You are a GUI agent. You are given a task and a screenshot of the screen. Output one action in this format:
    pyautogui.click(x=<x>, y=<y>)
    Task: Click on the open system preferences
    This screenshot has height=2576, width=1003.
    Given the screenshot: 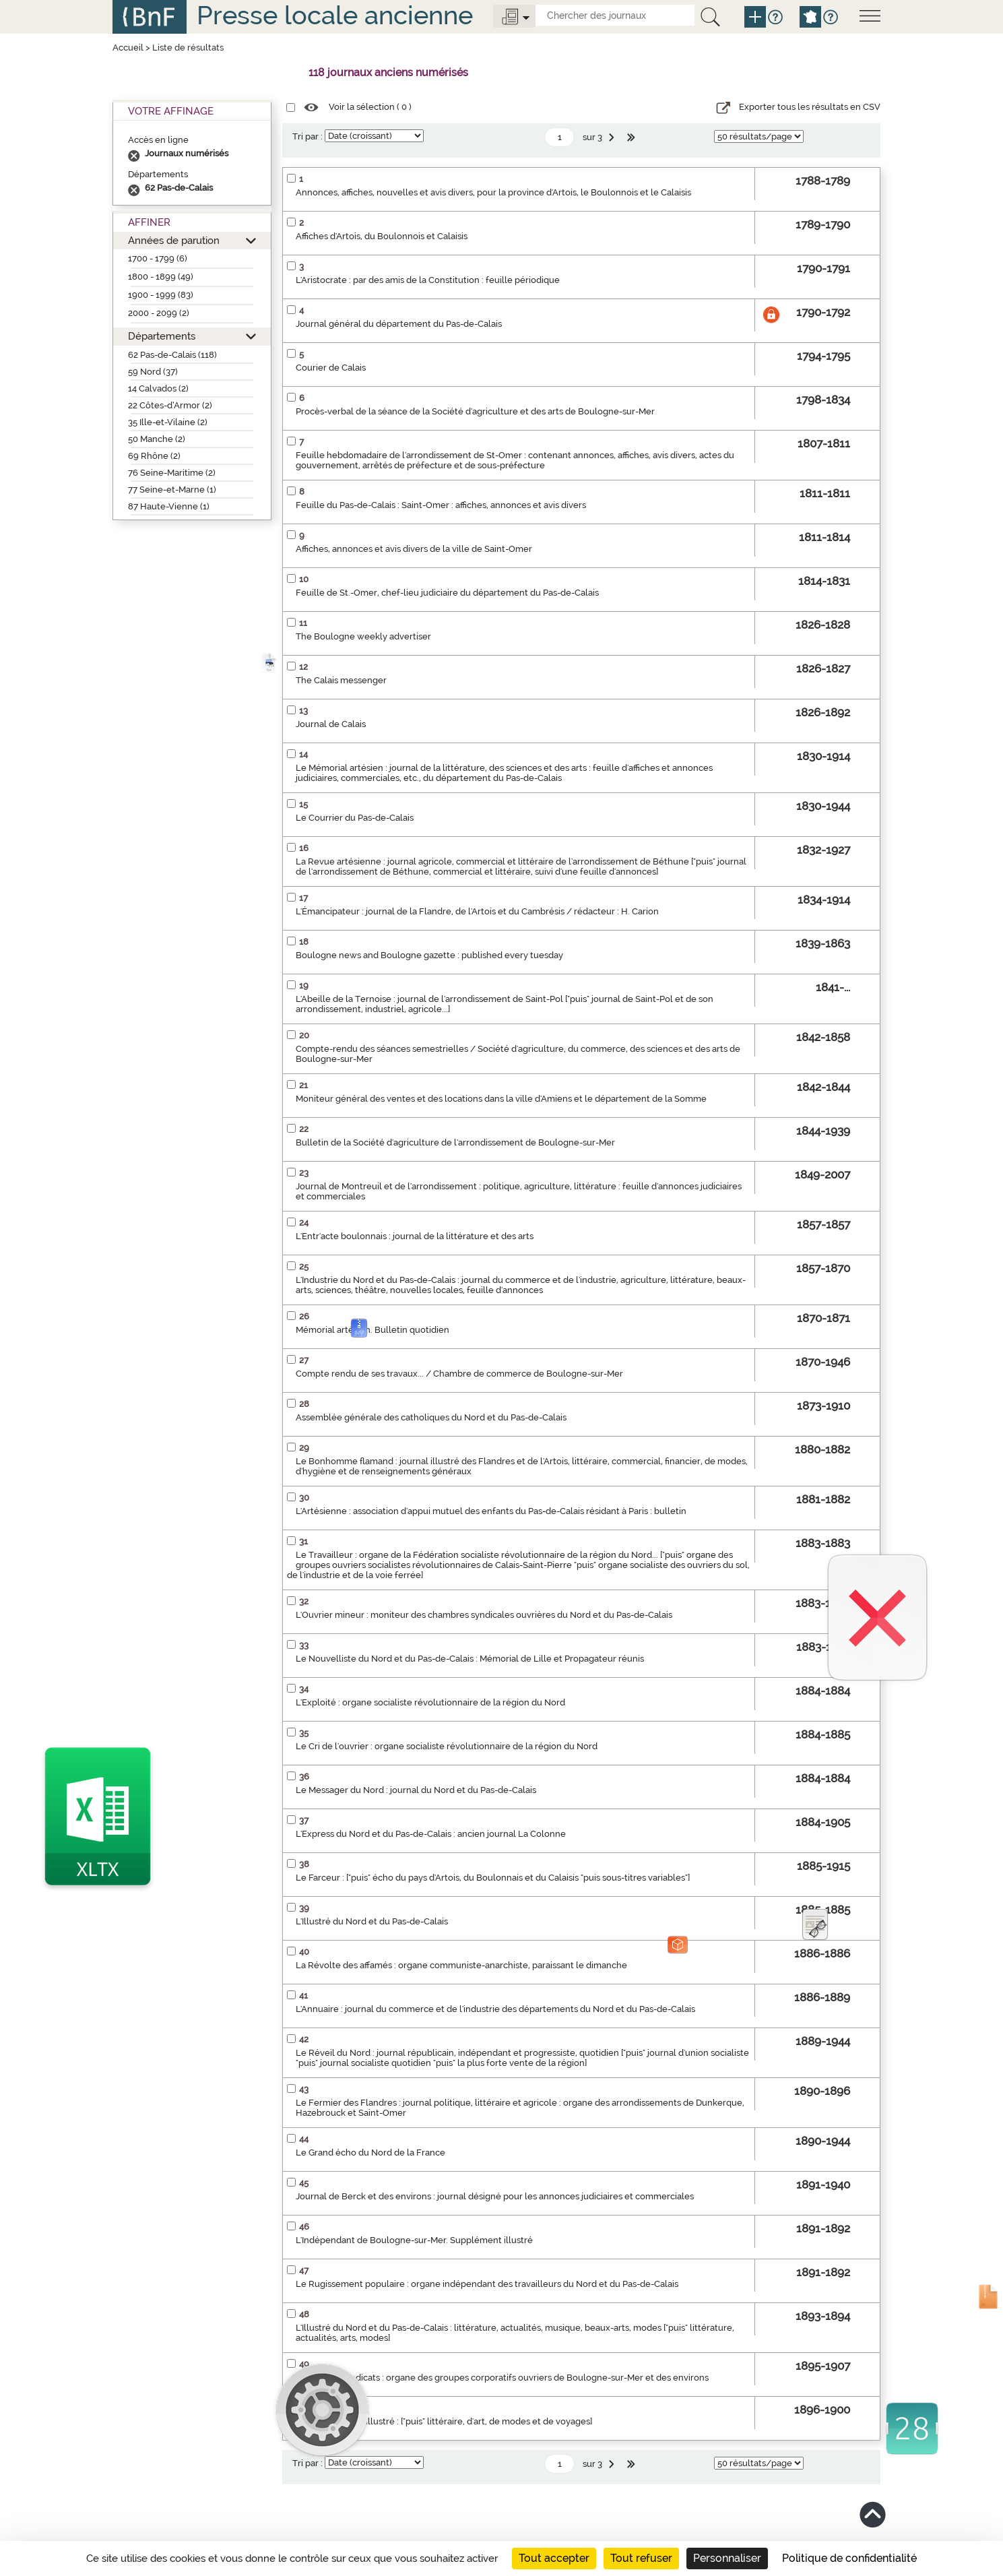 What is the action you would take?
    pyautogui.click(x=322, y=2410)
    